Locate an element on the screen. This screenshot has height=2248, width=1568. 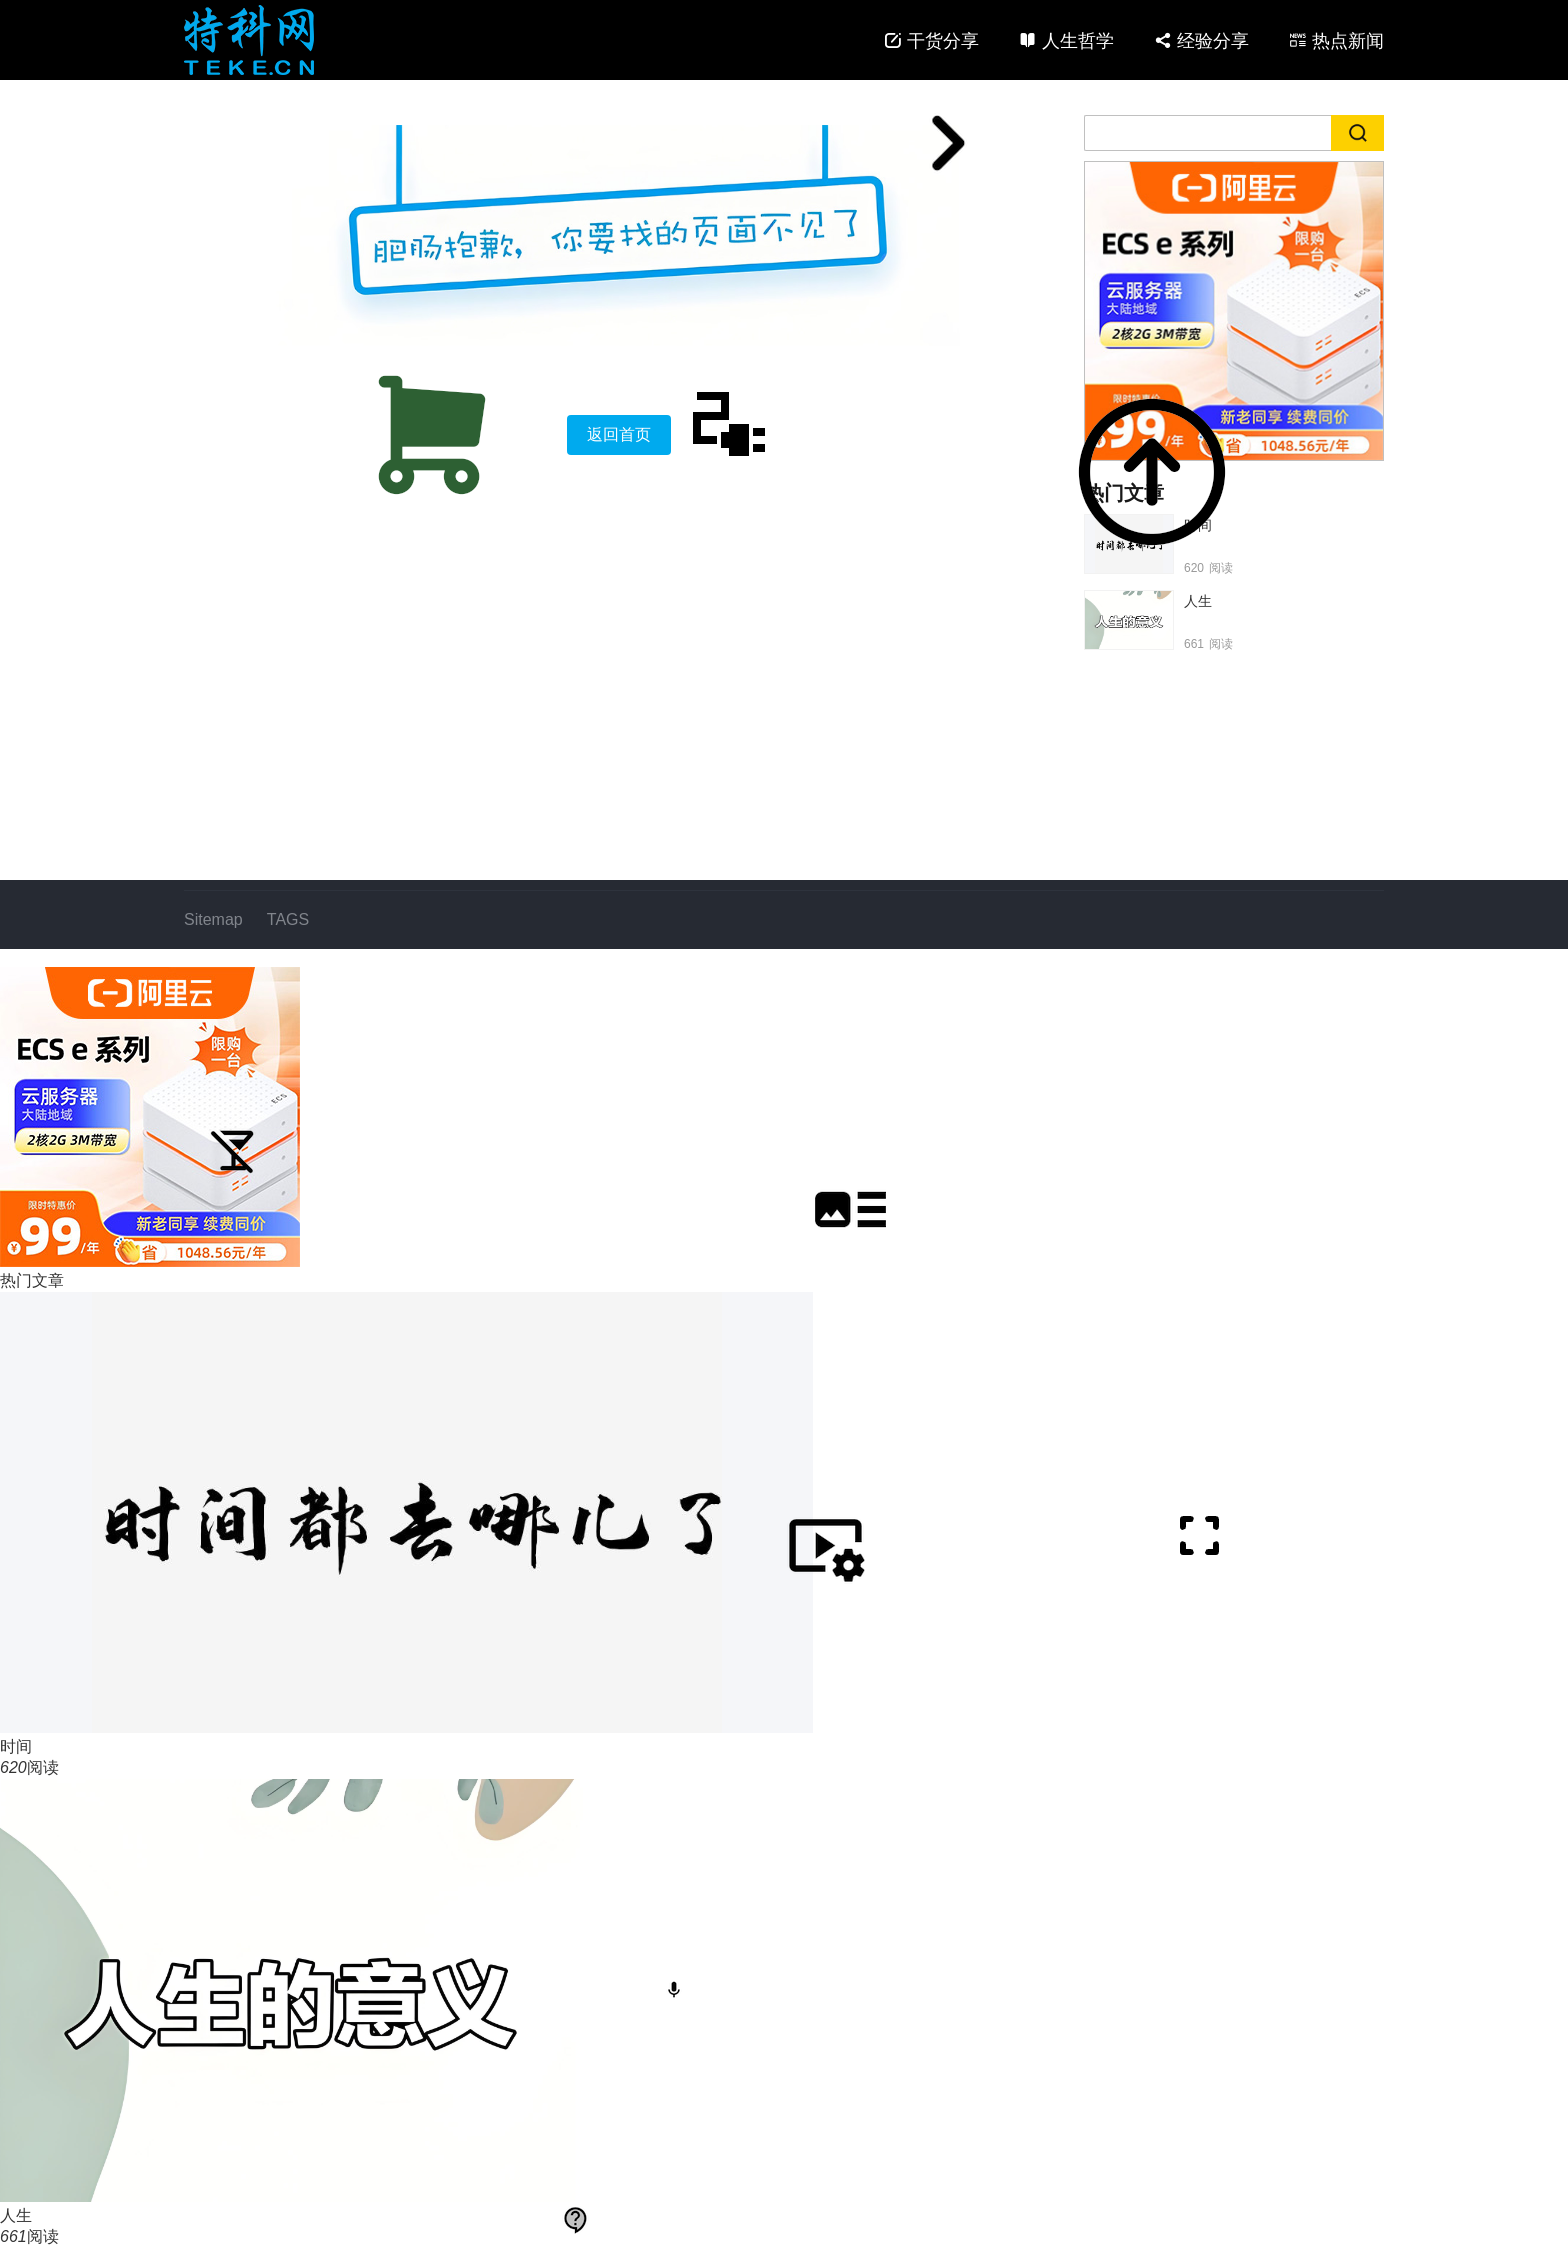
go to the next item or page is located at coordinates (947, 143).